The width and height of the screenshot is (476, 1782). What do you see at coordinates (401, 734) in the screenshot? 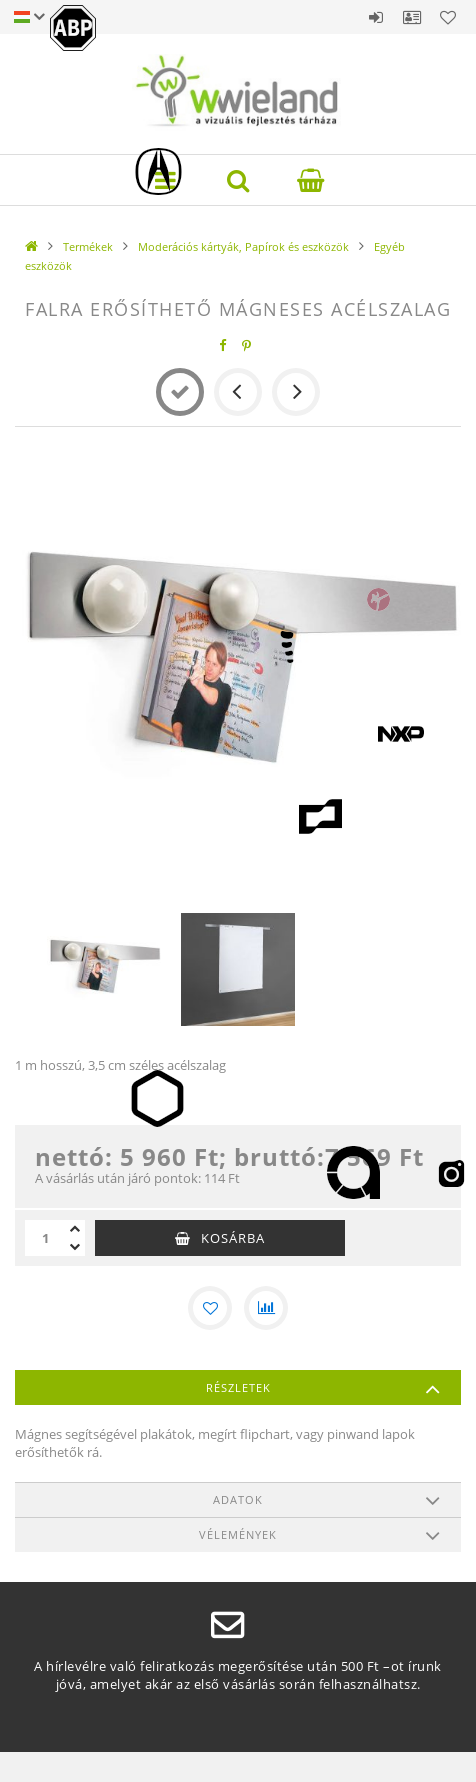
I see `NXP Semiconductors company logo` at bounding box center [401, 734].